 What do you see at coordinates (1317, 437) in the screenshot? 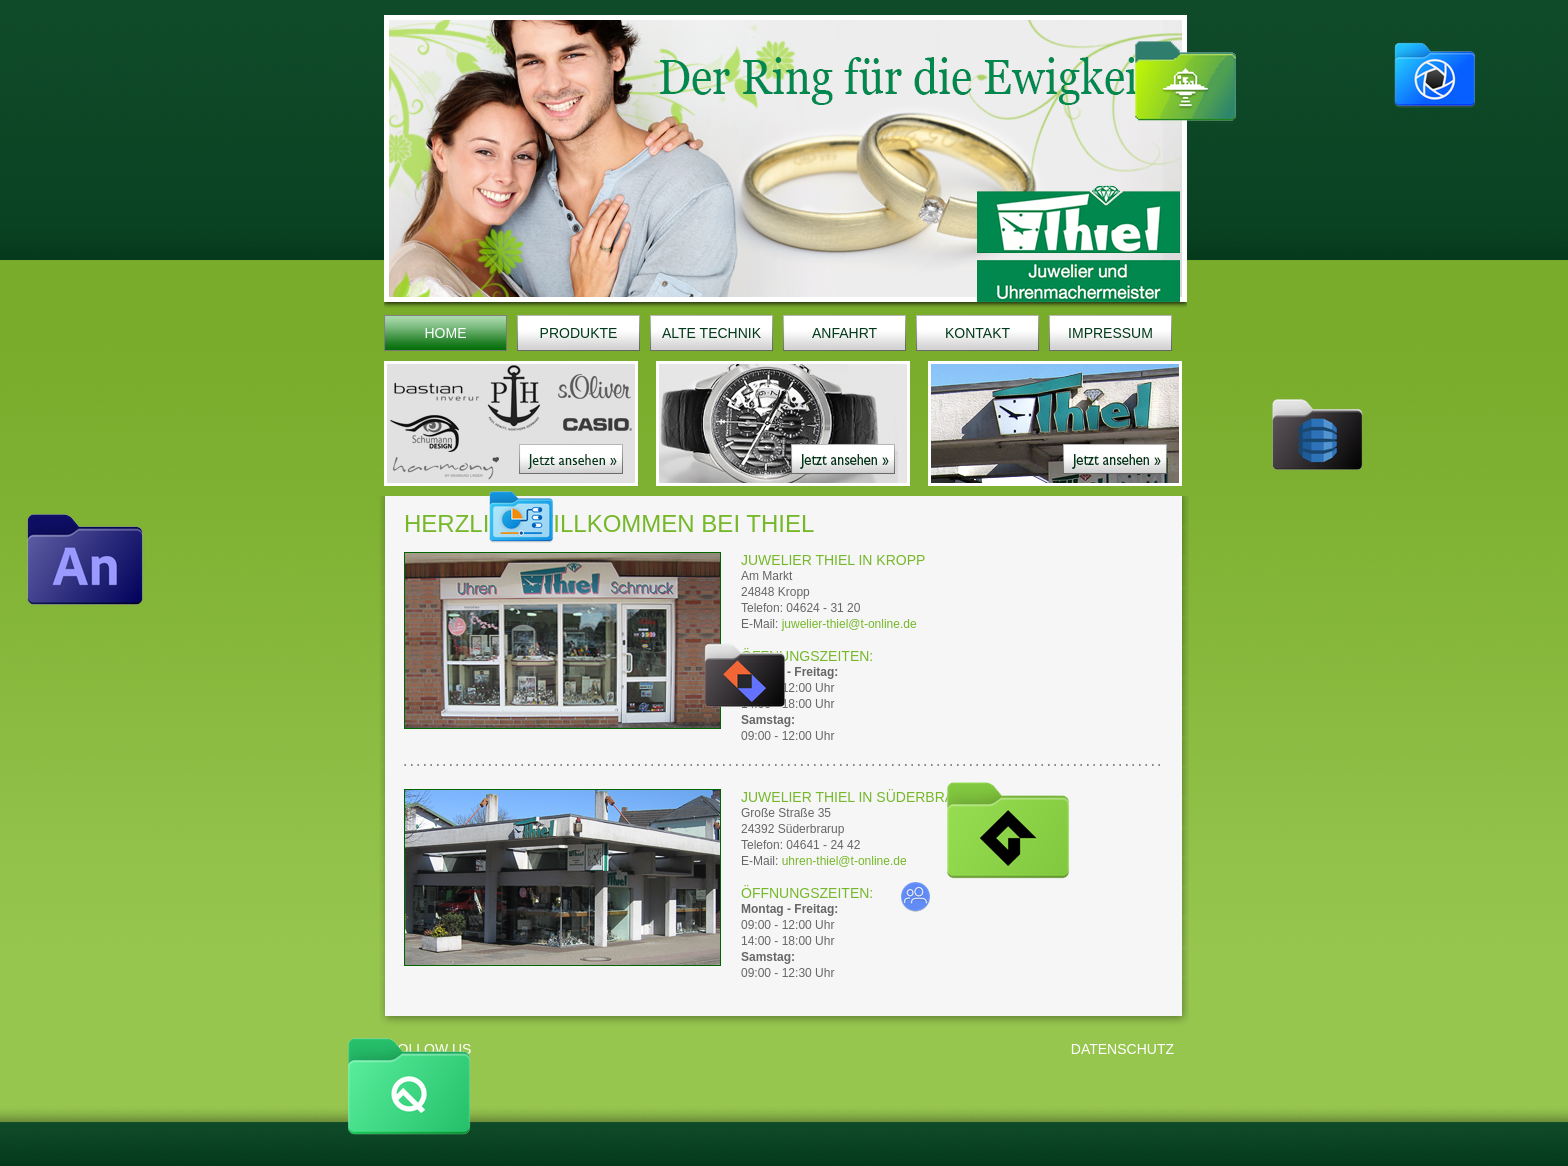
I see `open dynamodb database files folder` at bounding box center [1317, 437].